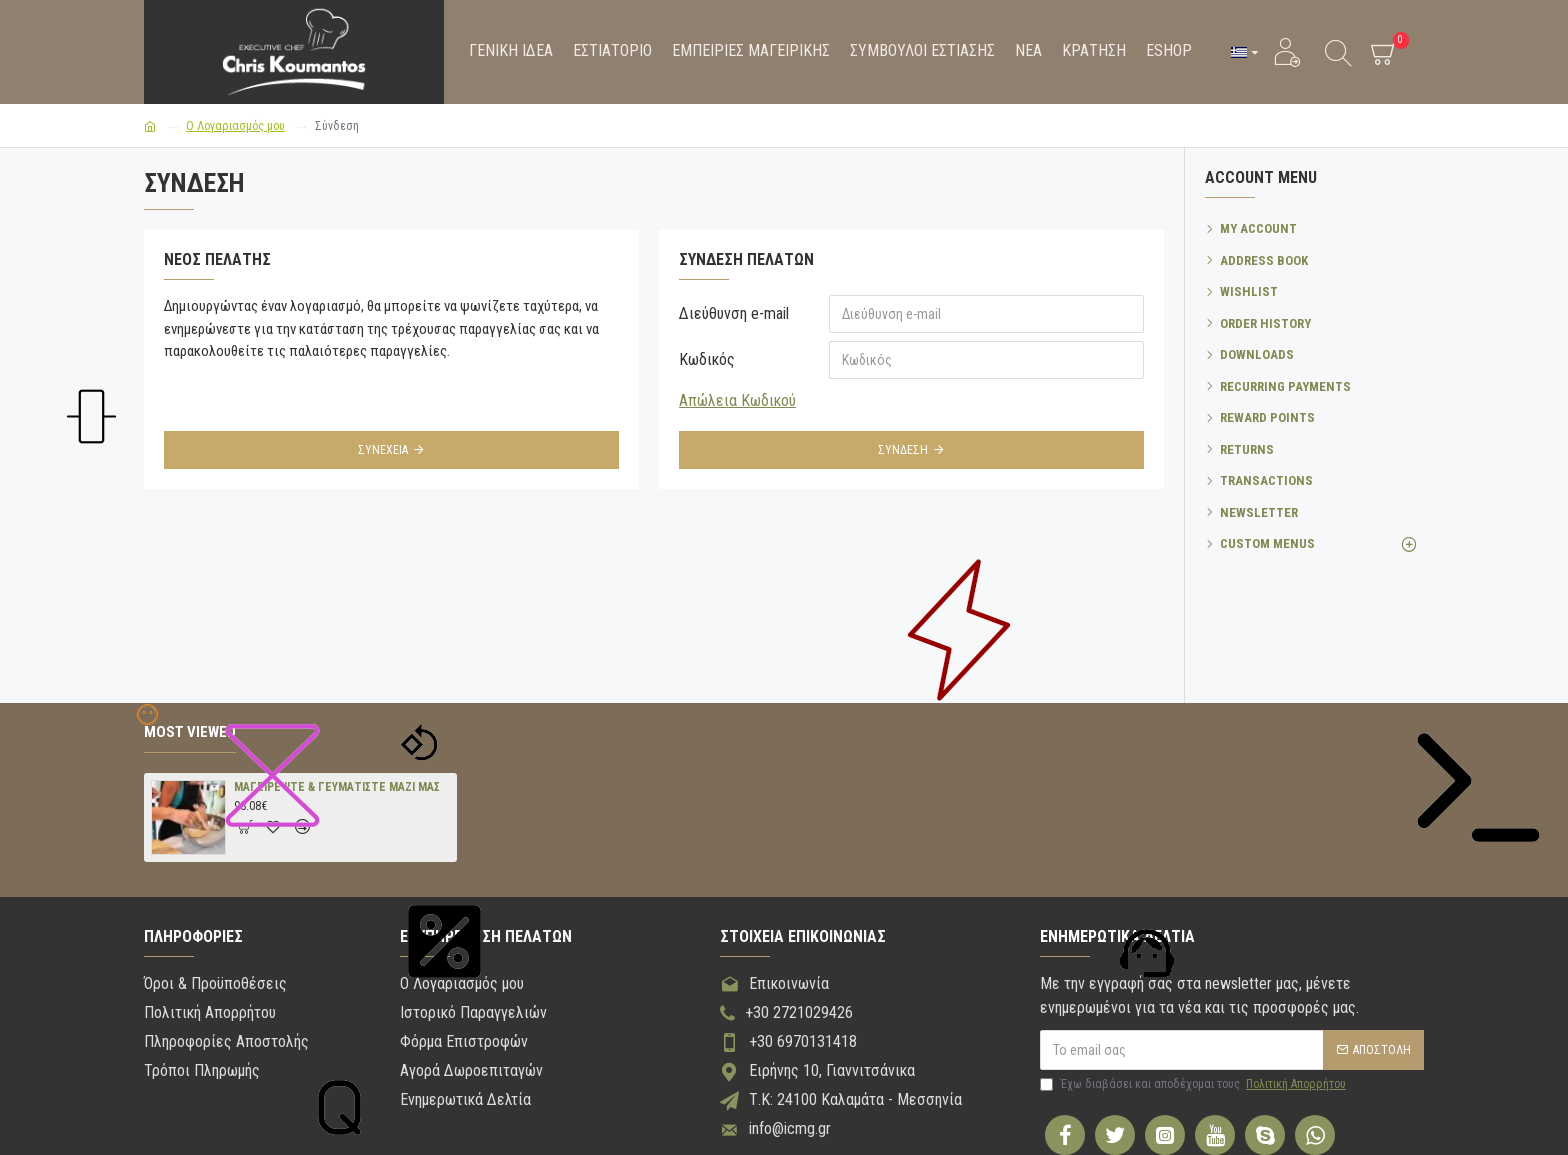 The height and width of the screenshot is (1155, 1568). I want to click on view discount or promotional offer, so click(444, 941).